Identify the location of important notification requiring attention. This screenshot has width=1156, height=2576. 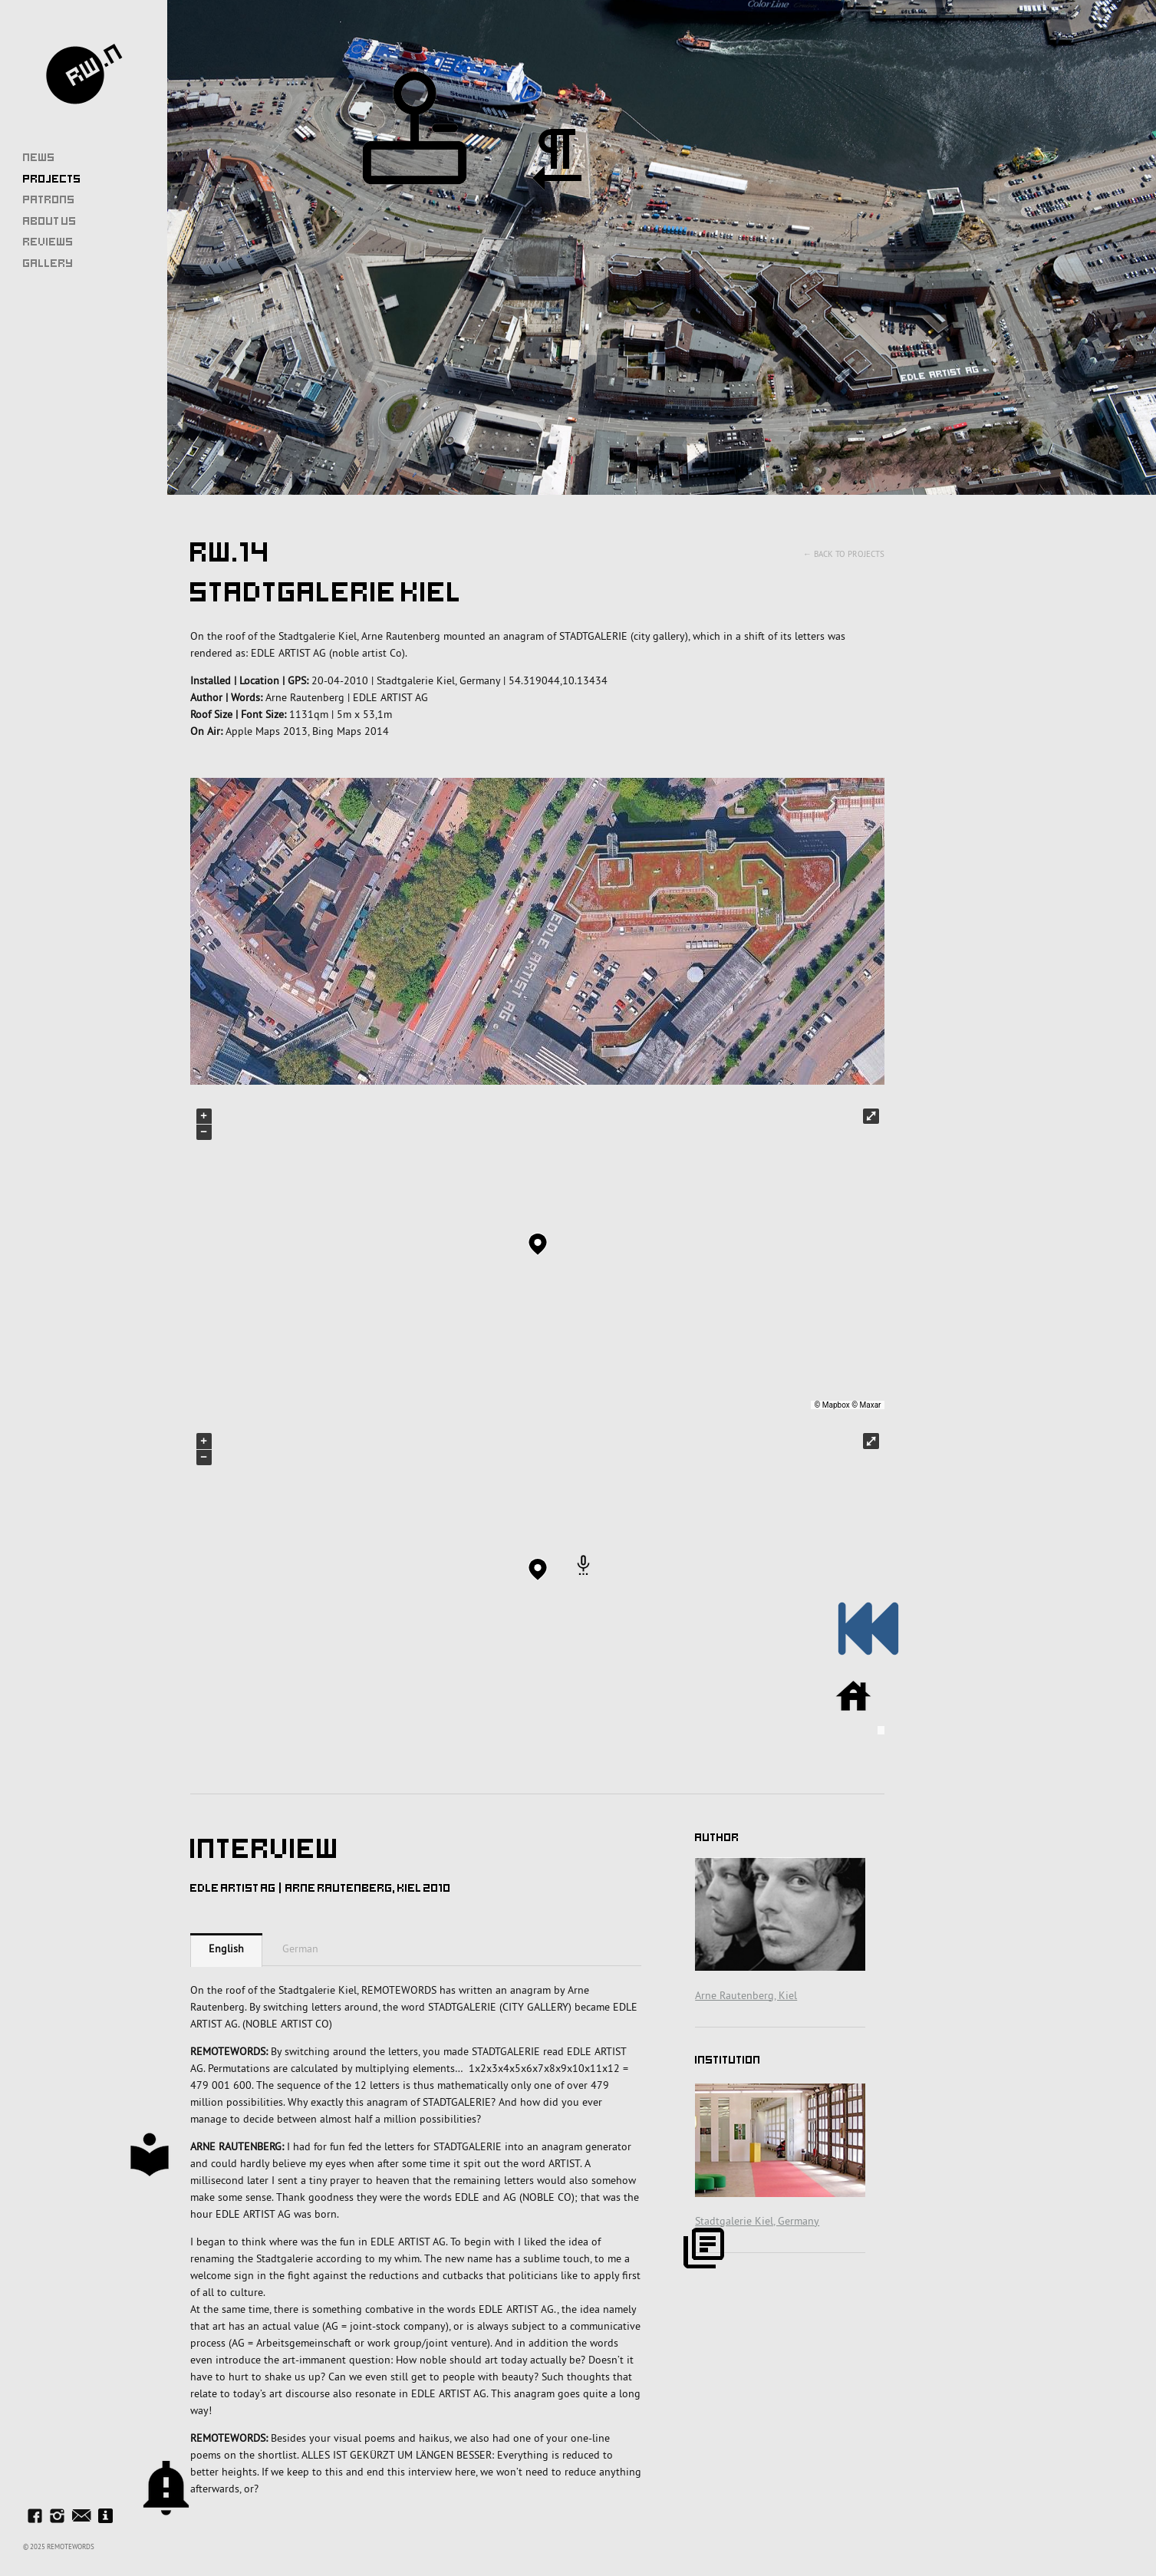
(166, 2487).